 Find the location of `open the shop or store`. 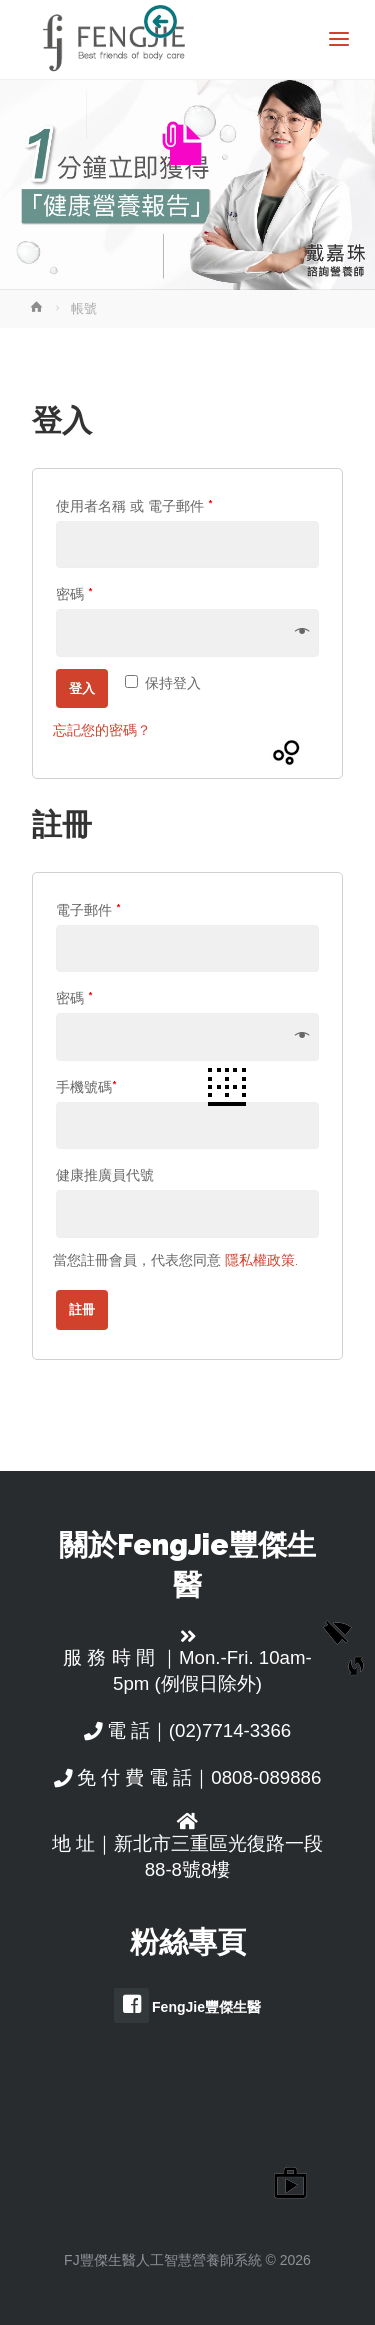

open the shop or store is located at coordinates (290, 2183).